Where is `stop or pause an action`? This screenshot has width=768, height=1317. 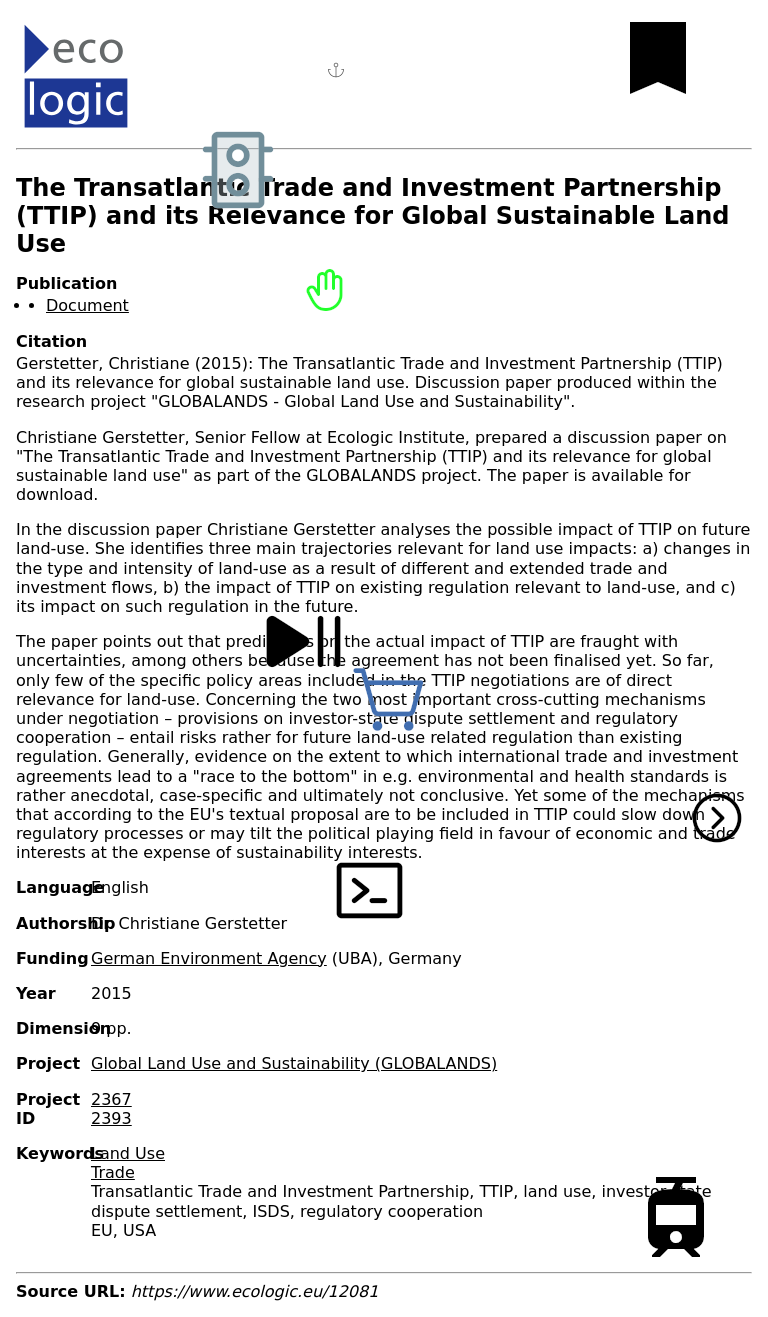 stop or pause an action is located at coordinates (326, 290).